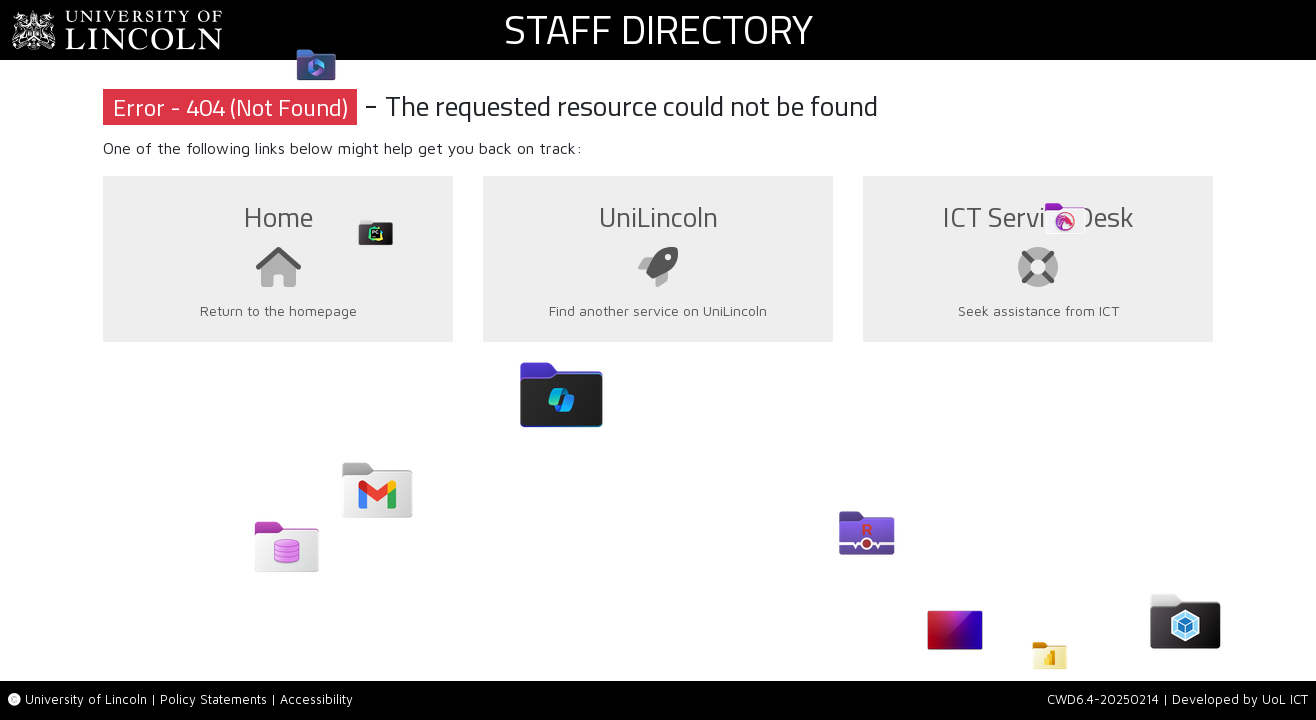  What do you see at coordinates (1065, 220) in the screenshot?
I see `open garuda linux system folder` at bounding box center [1065, 220].